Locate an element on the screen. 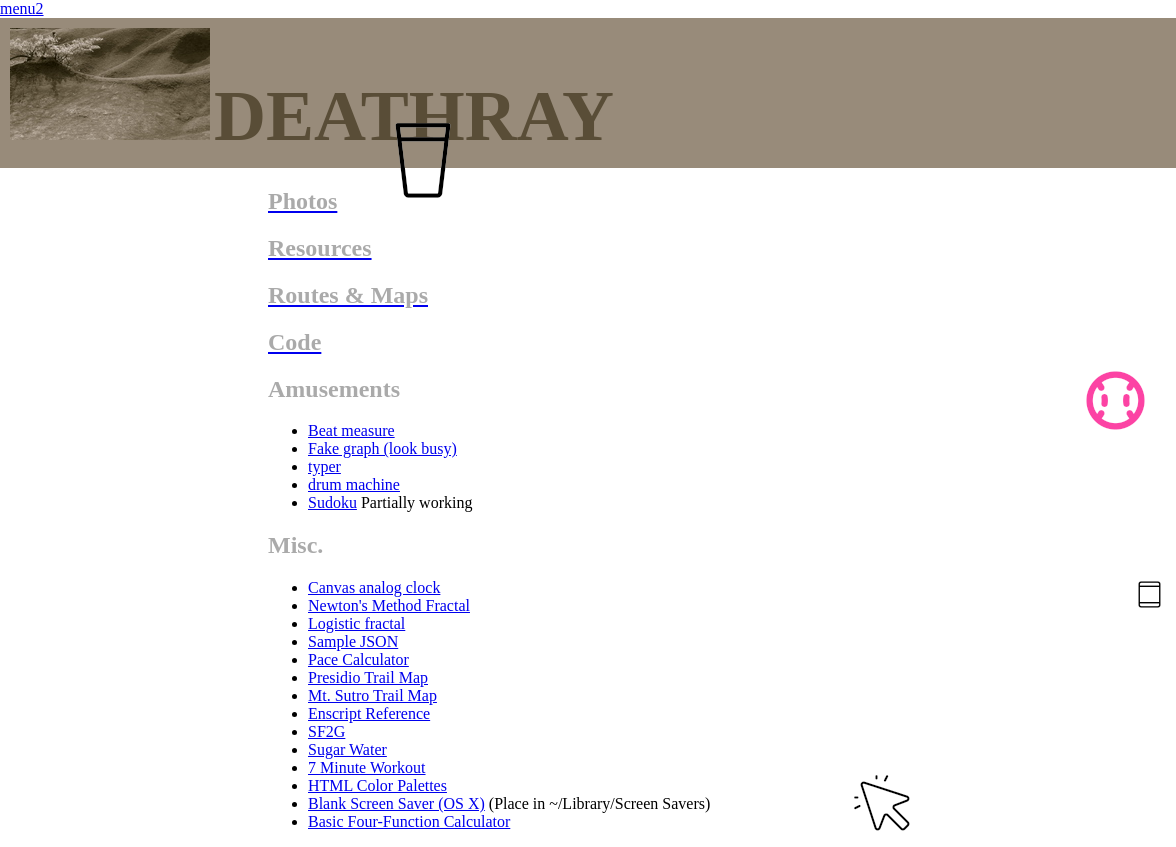 This screenshot has width=1176, height=847. view baseball scores or stats is located at coordinates (1115, 400).